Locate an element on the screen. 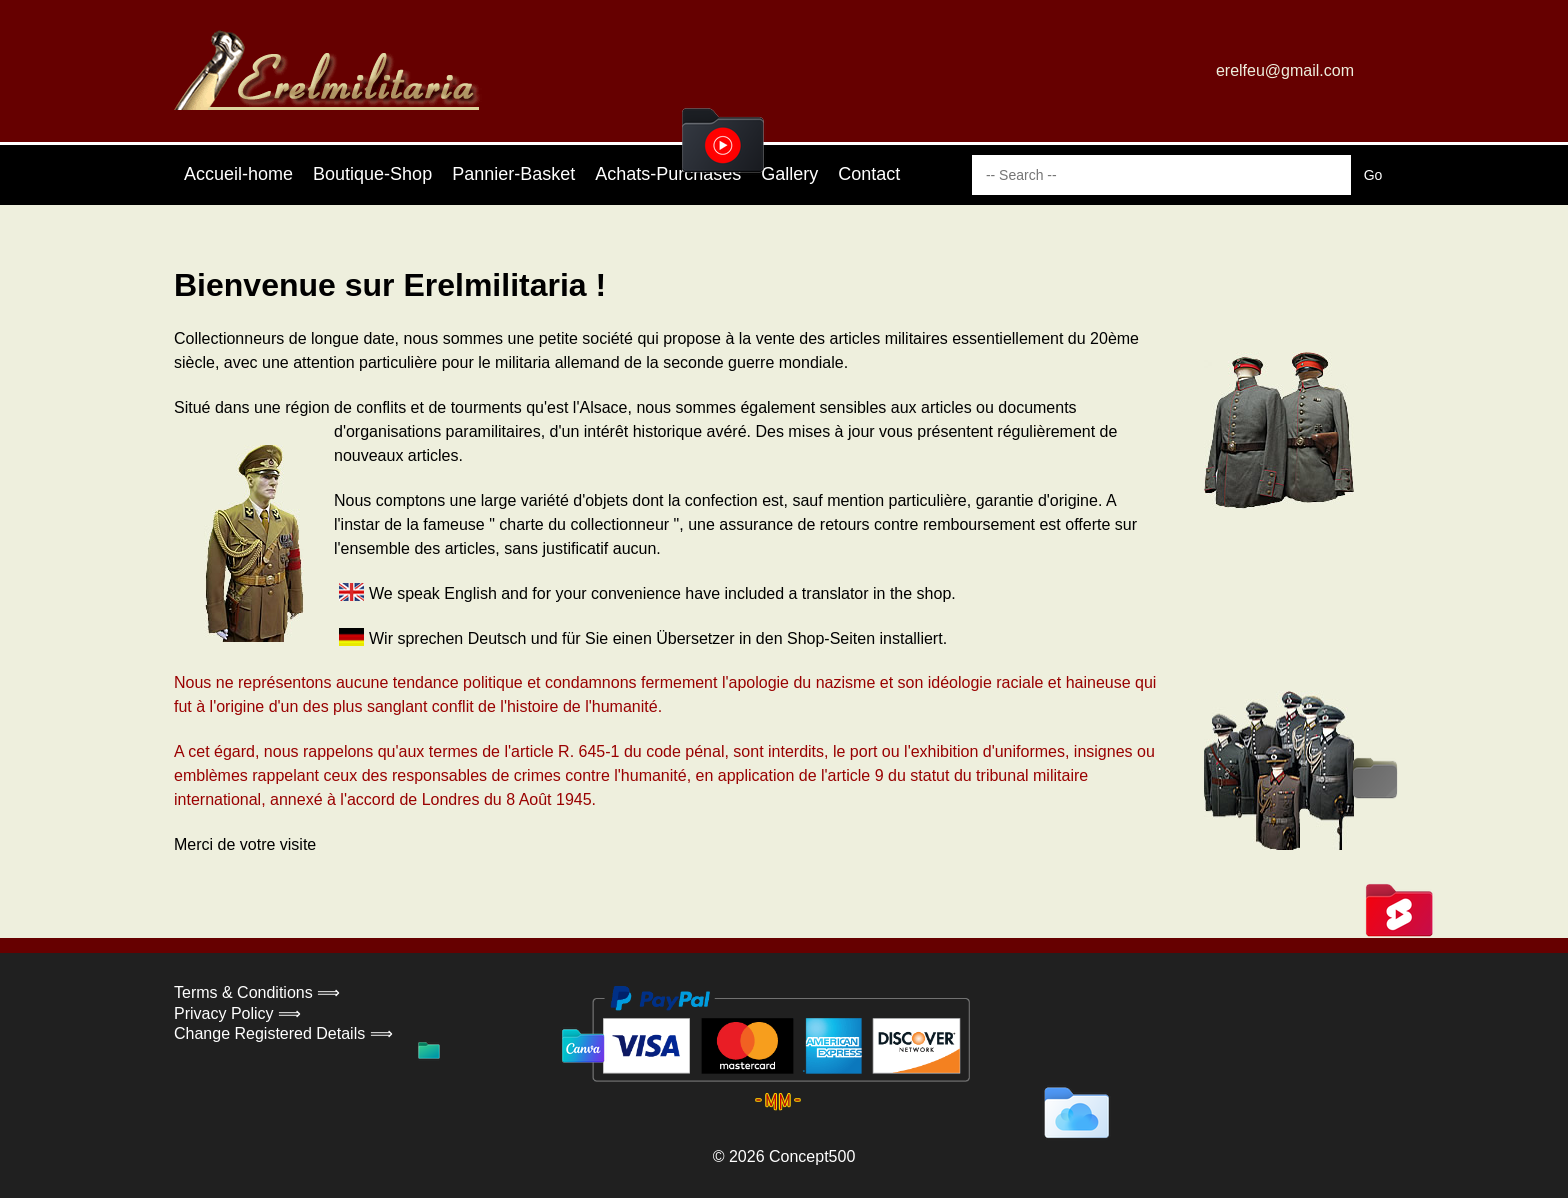  open folder containing Canva project files is located at coordinates (583, 1047).